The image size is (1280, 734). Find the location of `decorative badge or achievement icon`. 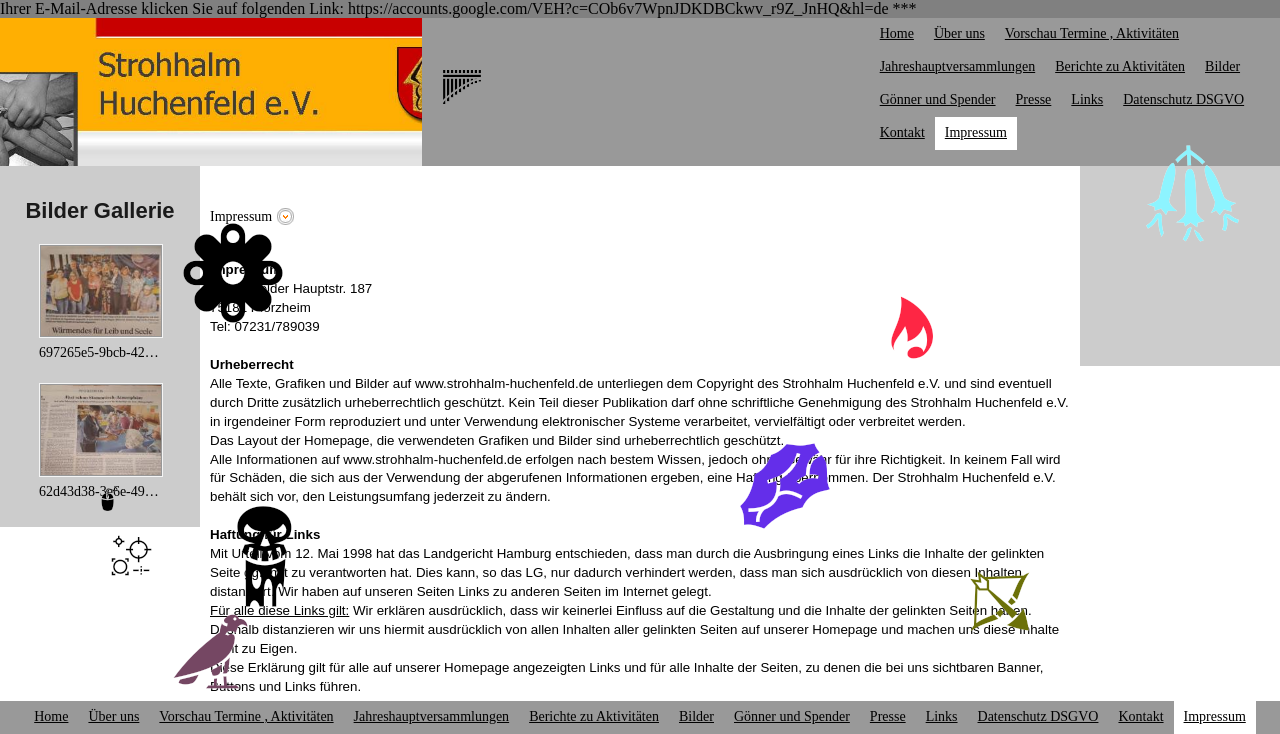

decorative badge or achievement icon is located at coordinates (233, 273).